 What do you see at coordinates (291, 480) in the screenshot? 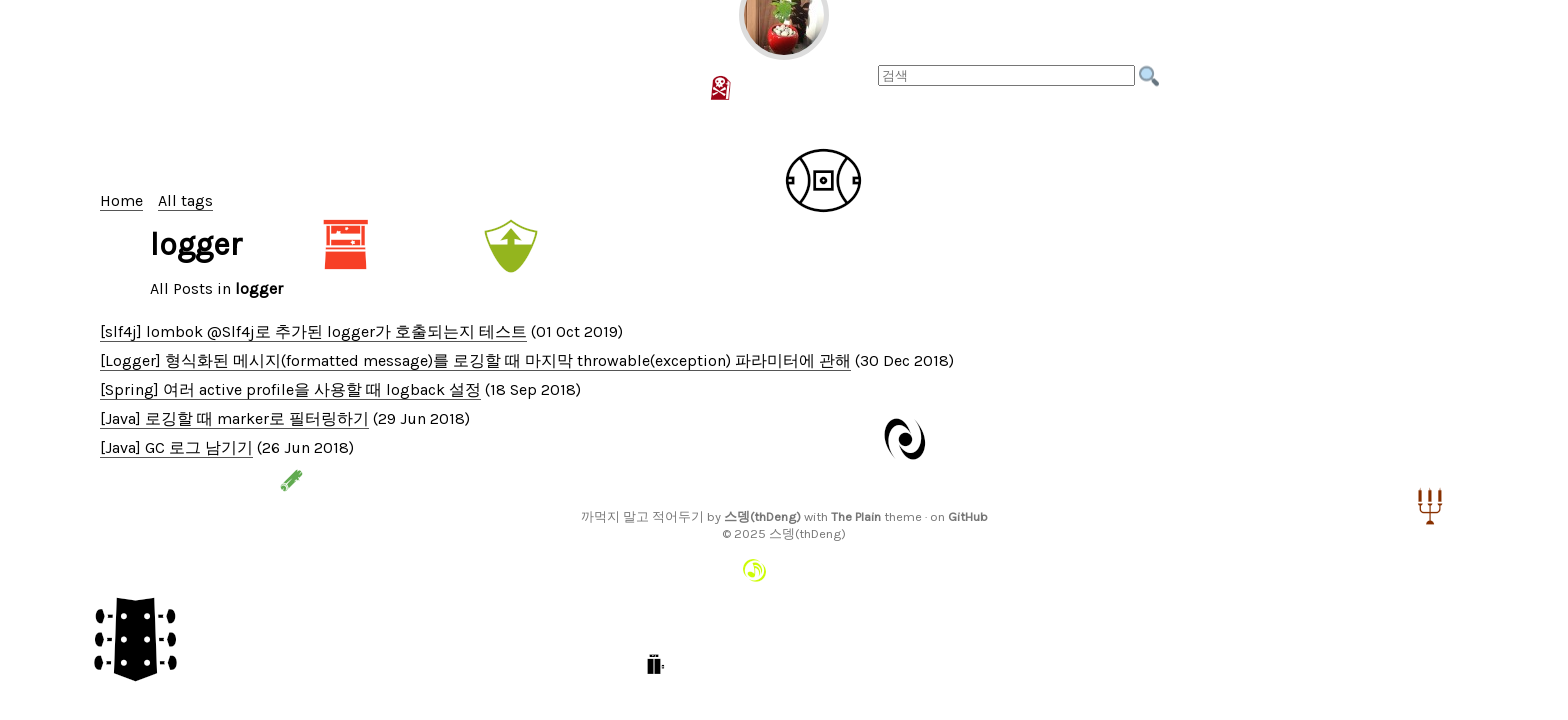
I see `view activity log or history` at bounding box center [291, 480].